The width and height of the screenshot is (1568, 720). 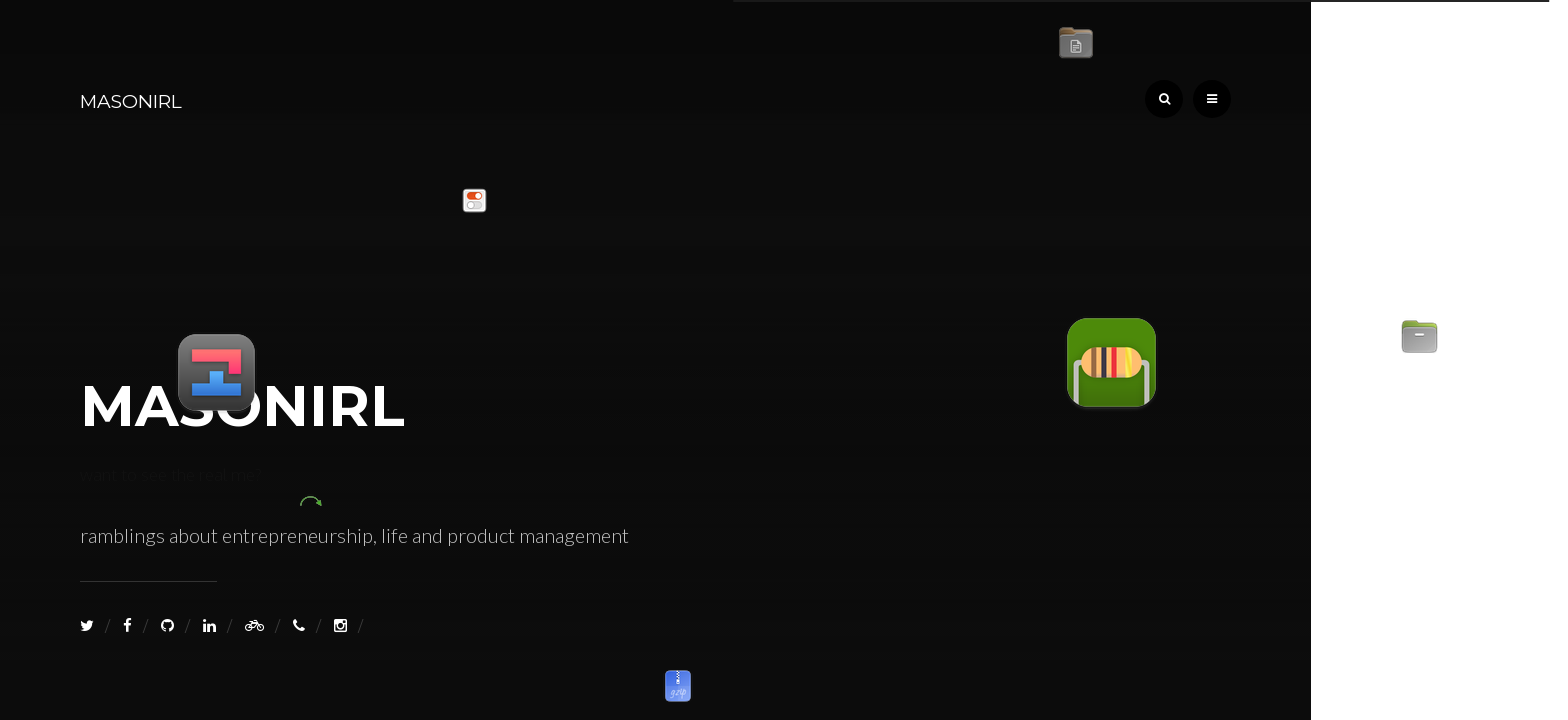 I want to click on open your documents folder, so click(x=1076, y=42).